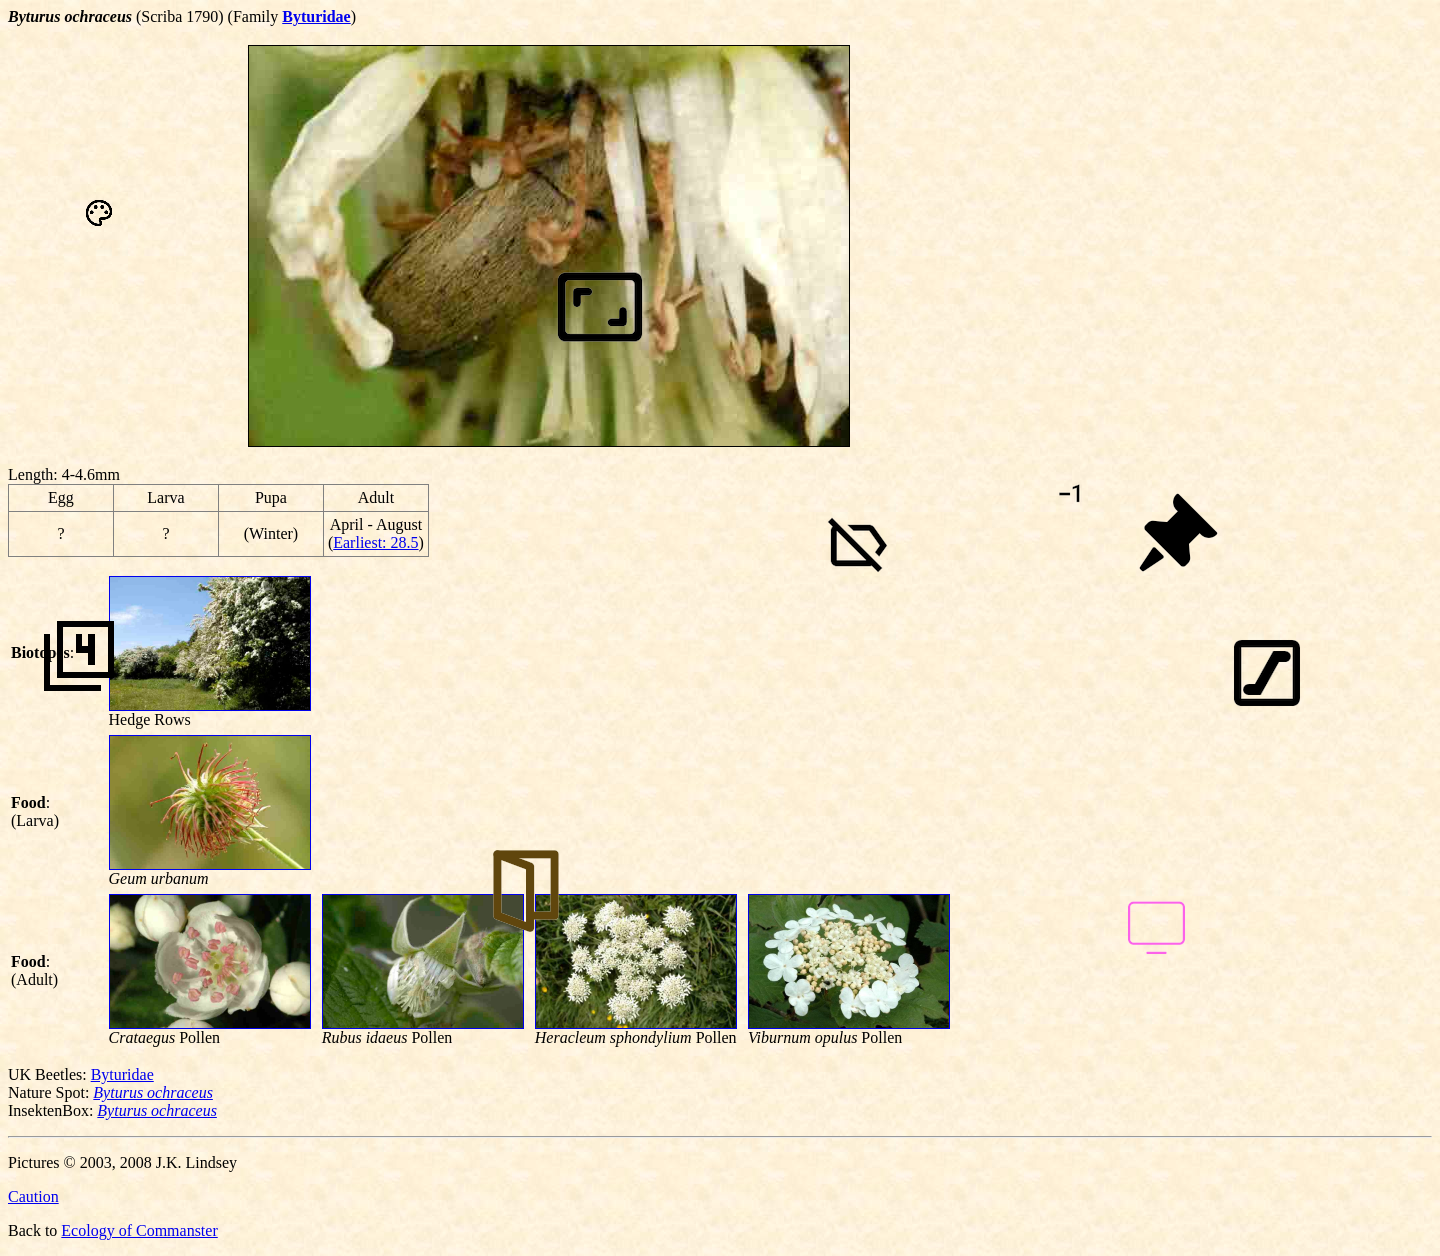  What do you see at coordinates (79, 656) in the screenshot?
I see `select filter option 4` at bounding box center [79, 656].